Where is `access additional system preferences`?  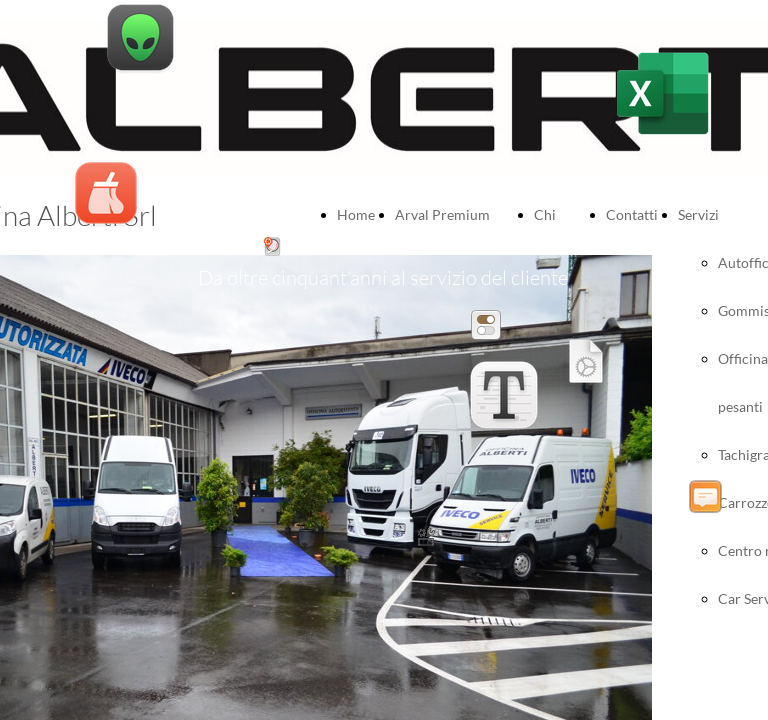
access additional system preferences is located at coordinates (426, 537).